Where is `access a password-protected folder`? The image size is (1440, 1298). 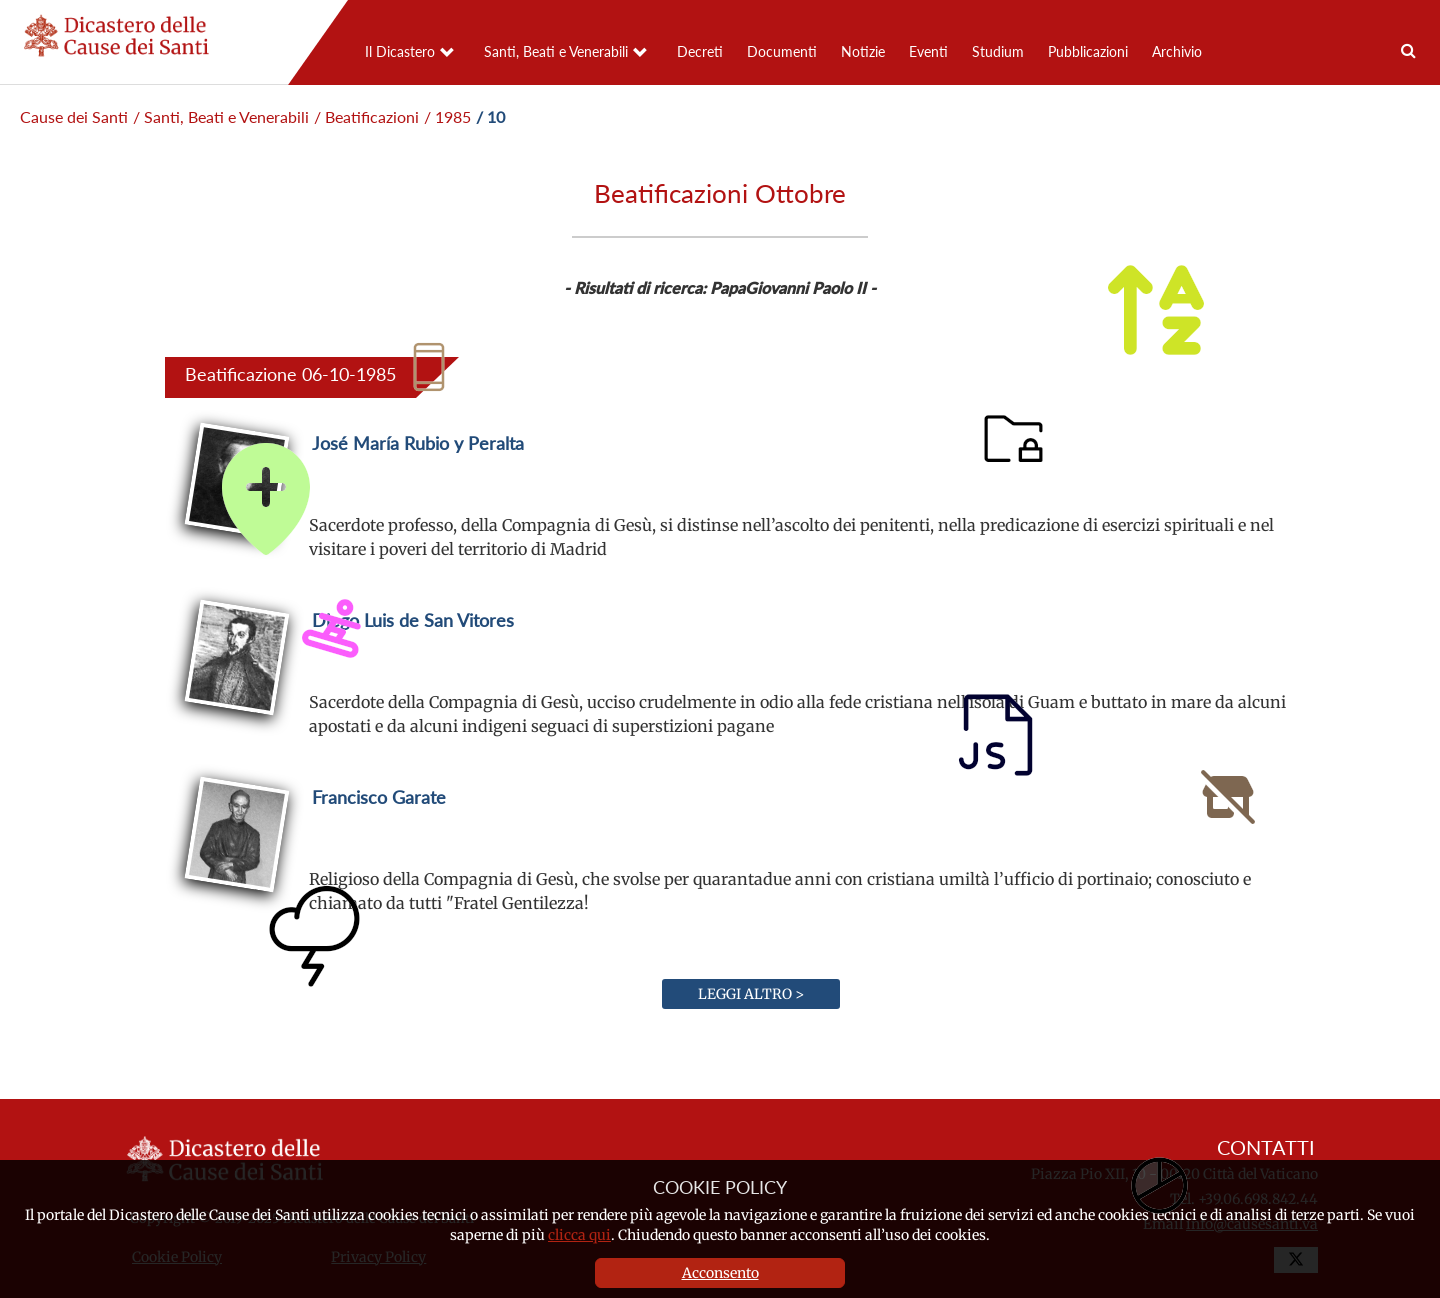 access a password-protected folder is located at coordinates (1013, 437).